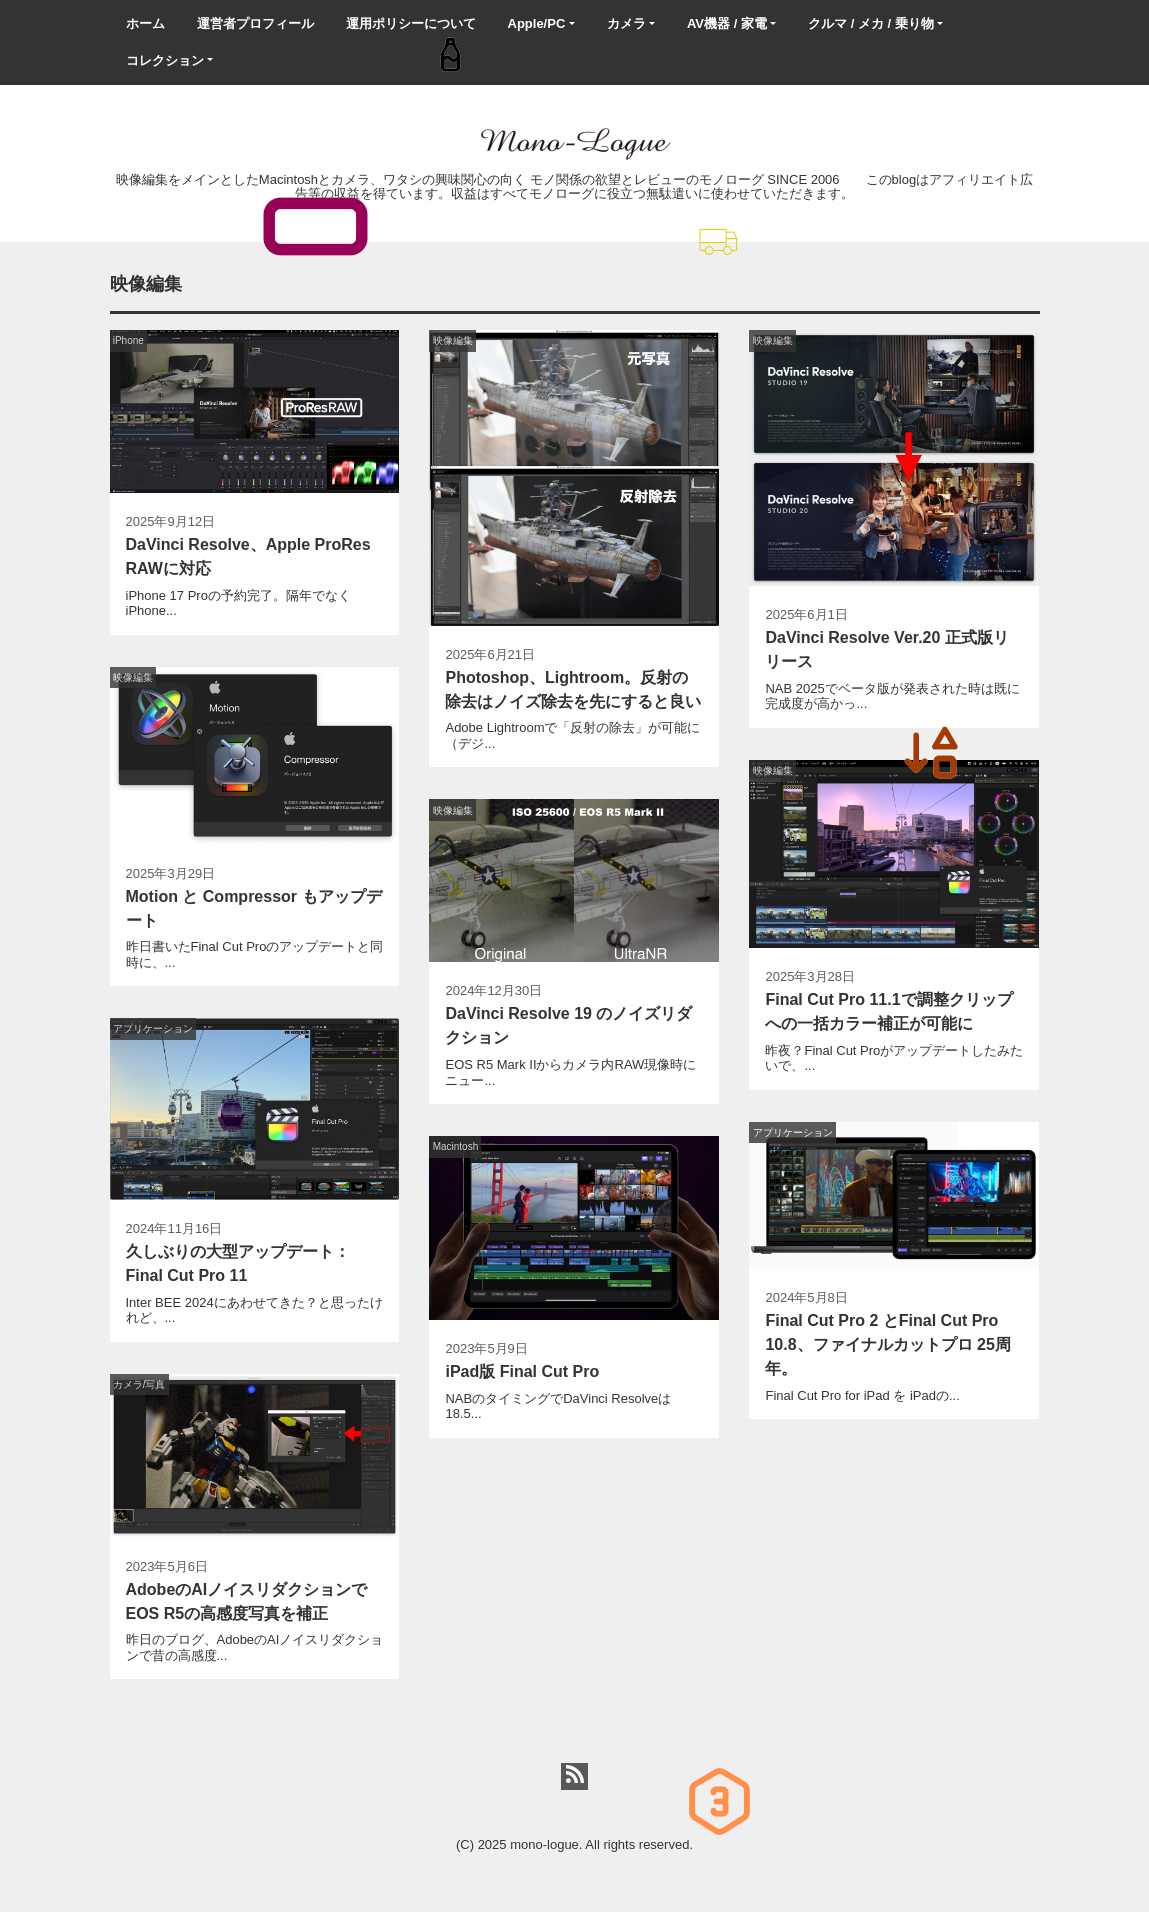 The width and height of the screenshot is (1149, 1912). What do you see at coordinates (930, 752) in the screenshot?
I see `sort items in descending order` at bounding box center [930, 752].